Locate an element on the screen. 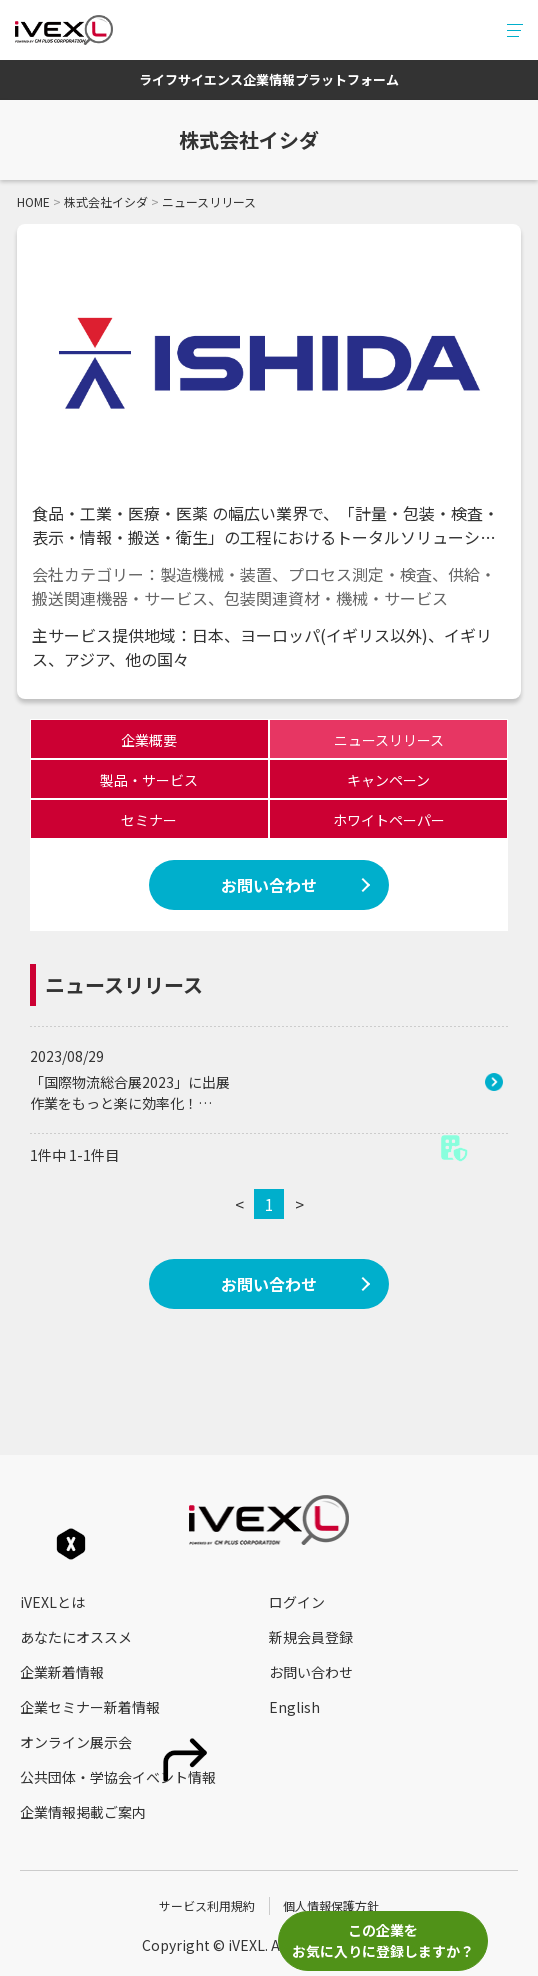 The width and height of the screenshot is (538, 1976). close or cancel action is located at coordinates (71, 1544).